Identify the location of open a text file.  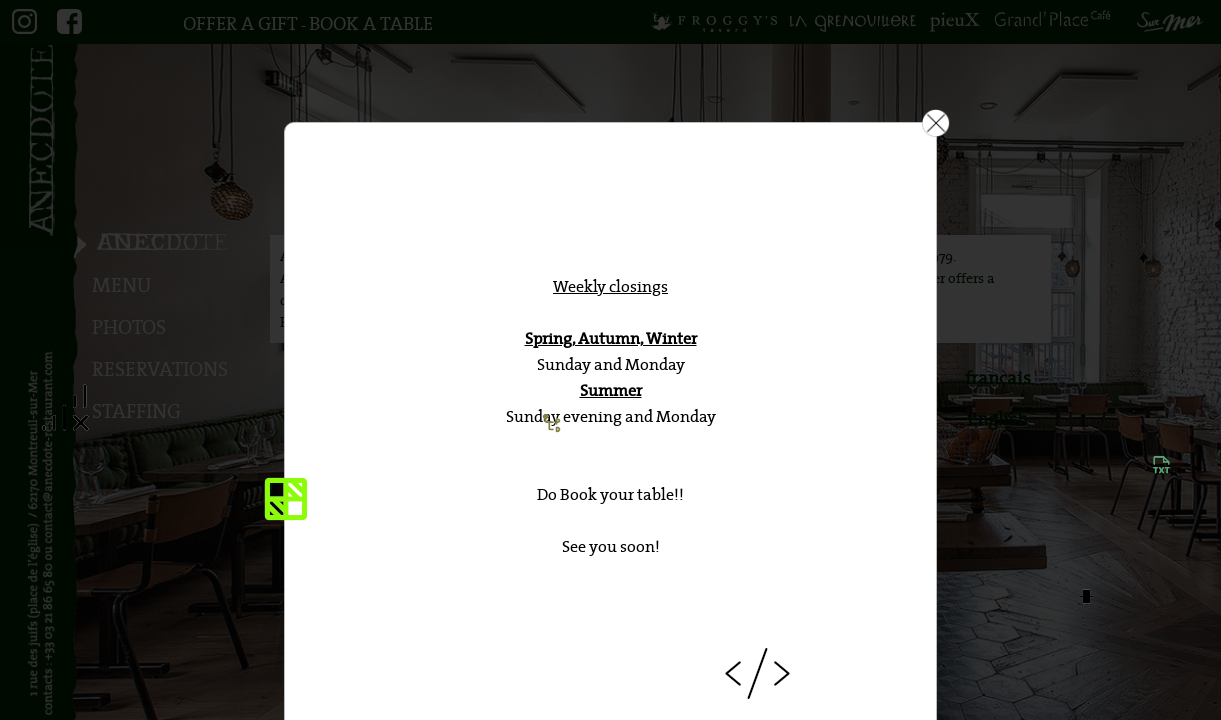
(1161, 465).